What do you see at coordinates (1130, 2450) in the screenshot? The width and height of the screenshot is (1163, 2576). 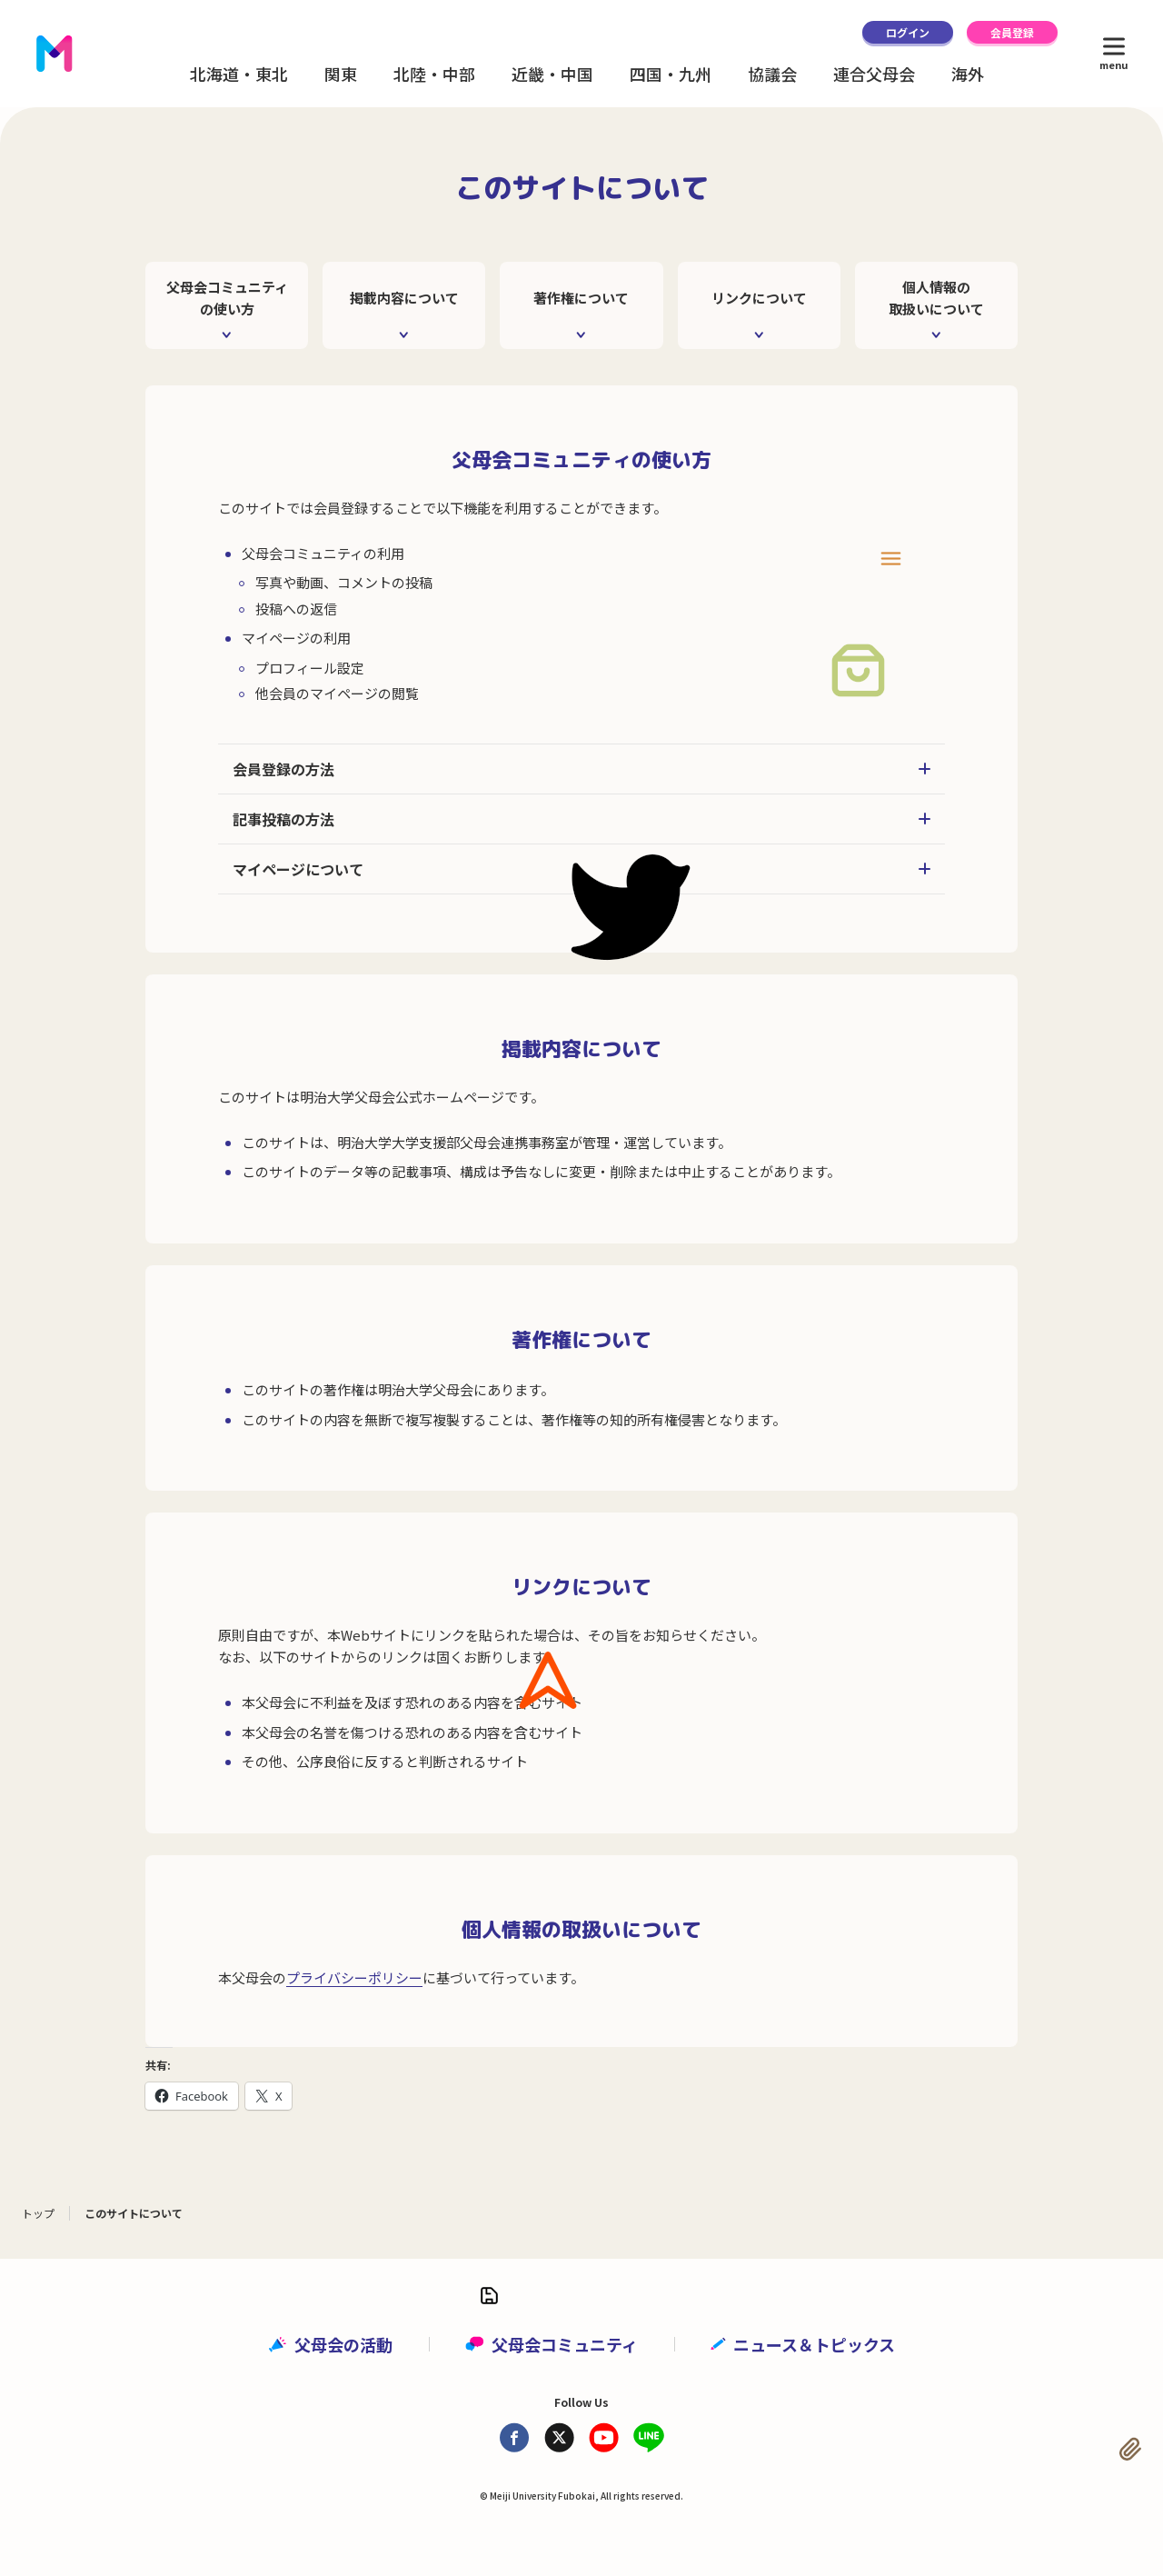 I see `attach a file to your message` at bounding box center [1130, 2450].